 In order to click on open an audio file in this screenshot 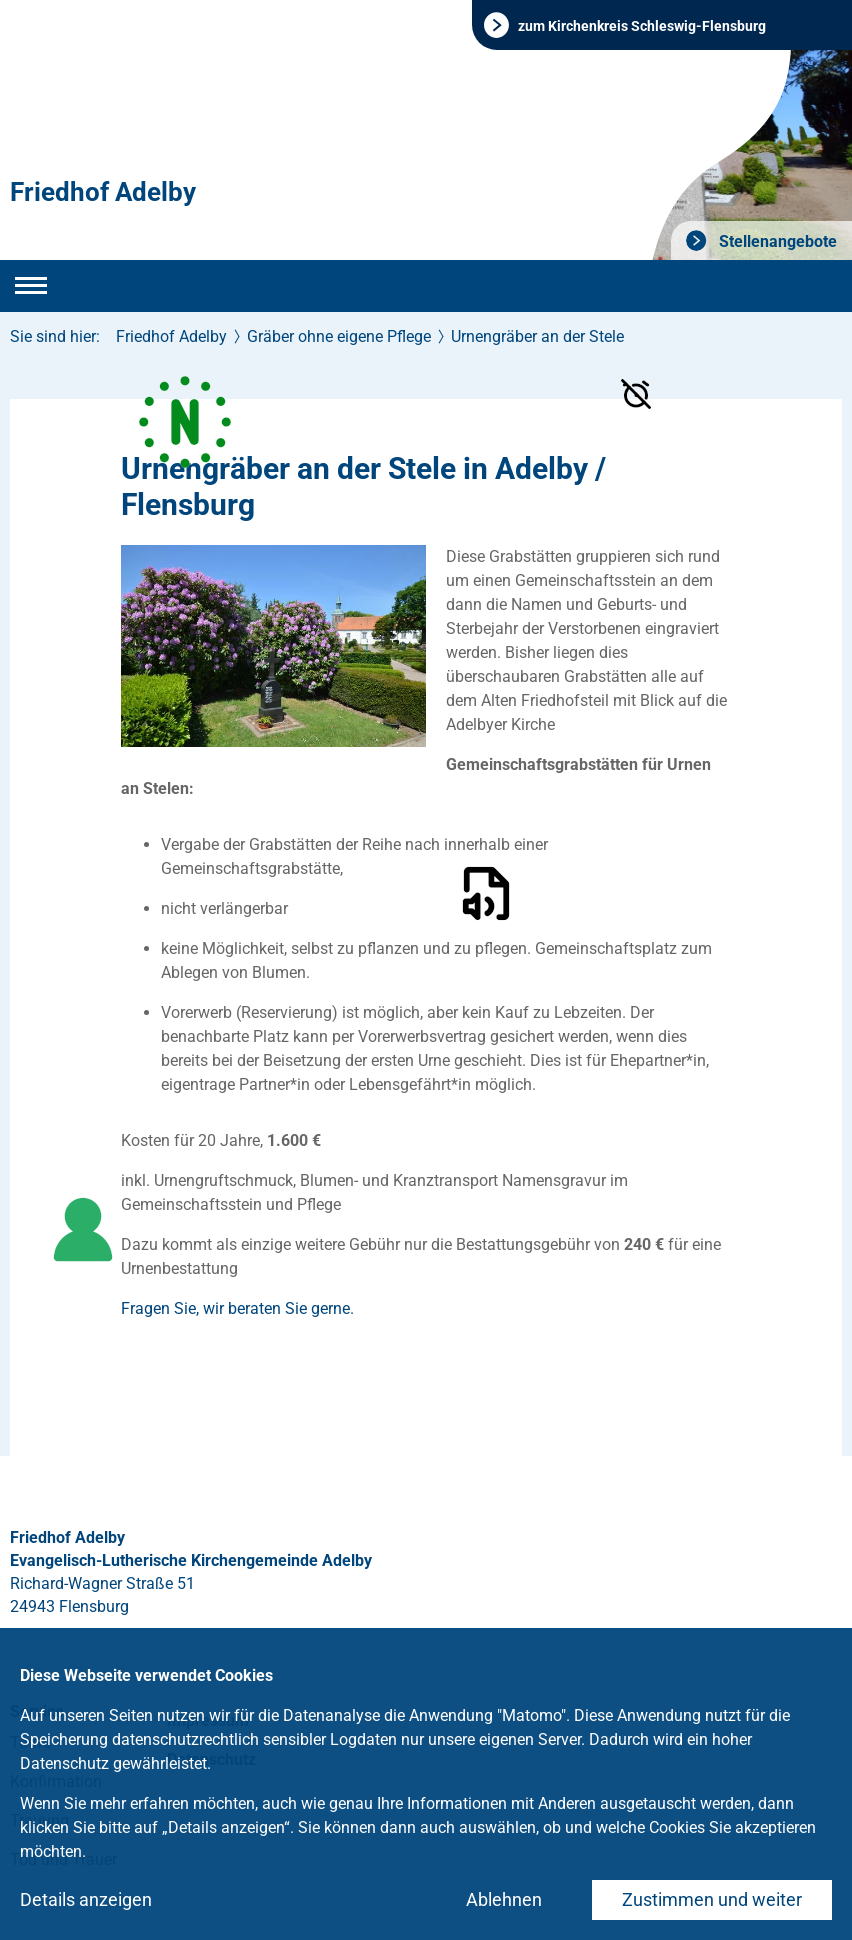, I will do `click(486, 893)`.